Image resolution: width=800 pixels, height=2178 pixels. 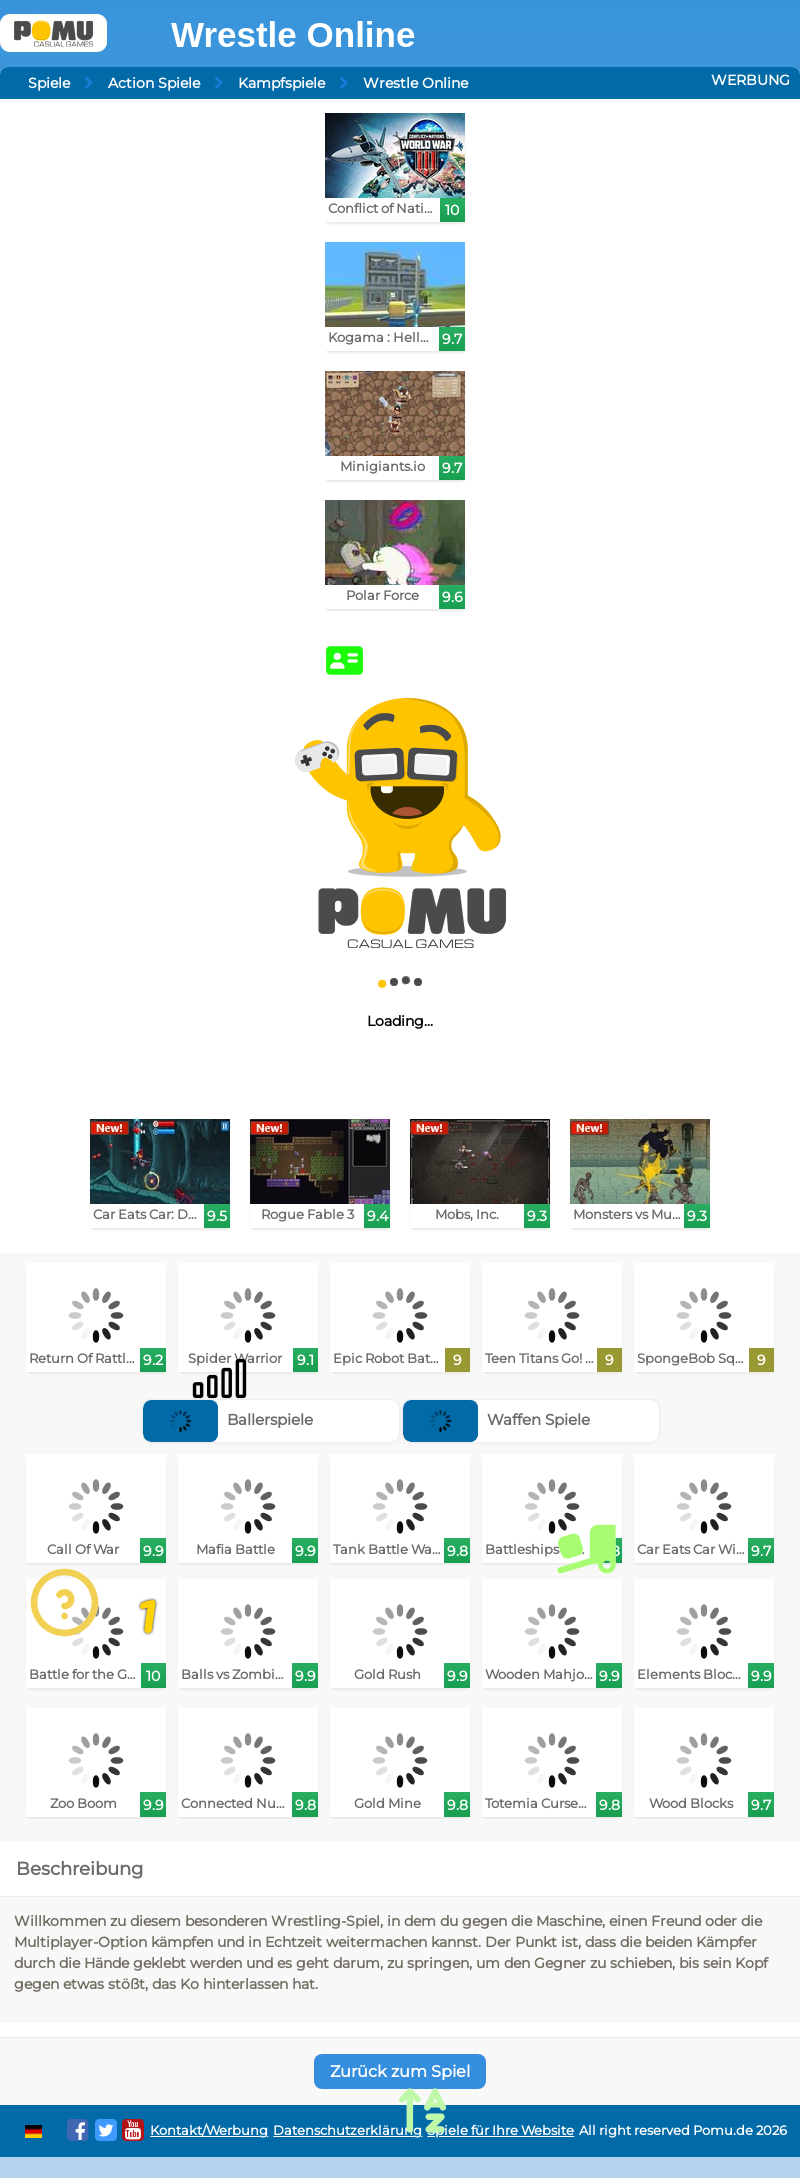 What do you see at coordinates (64, 1602) in the screenshot?
I see `access help or support information` at bounding box center [64, 1602].